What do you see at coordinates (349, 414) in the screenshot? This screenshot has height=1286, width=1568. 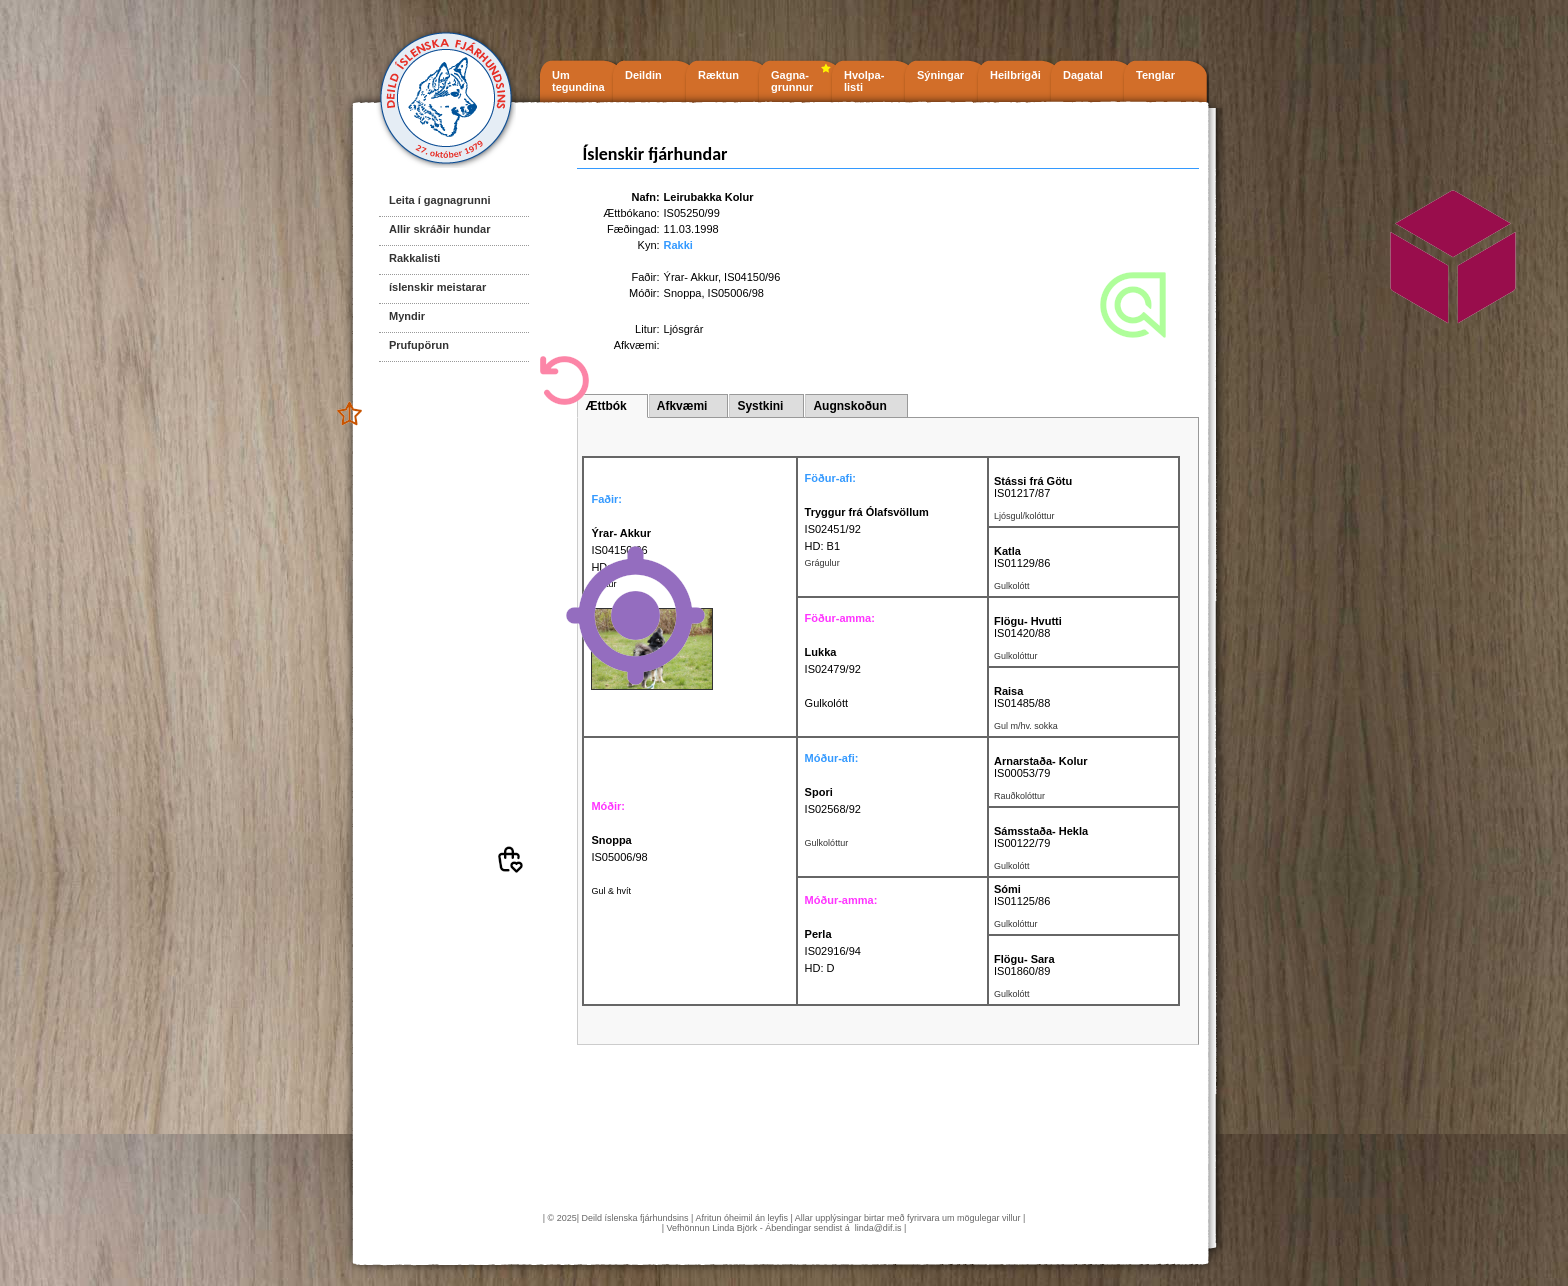 I see `indicates a partial or half-star rating` at bounding box center [349, 414].